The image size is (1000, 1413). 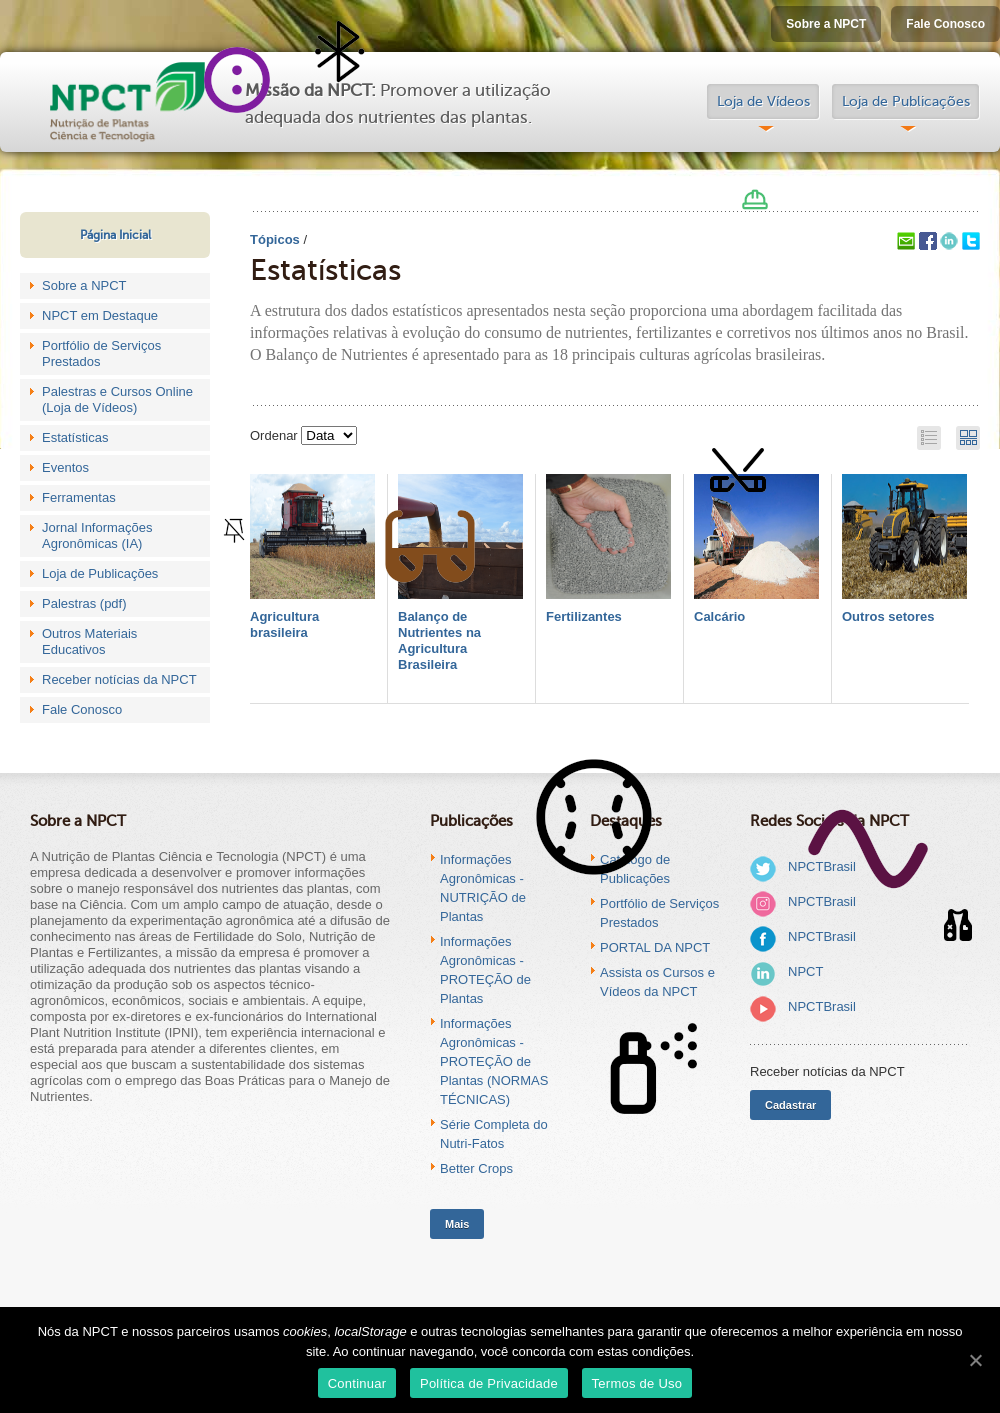 I want to click on view baseball scores or stats, so click(x=594, y=817).